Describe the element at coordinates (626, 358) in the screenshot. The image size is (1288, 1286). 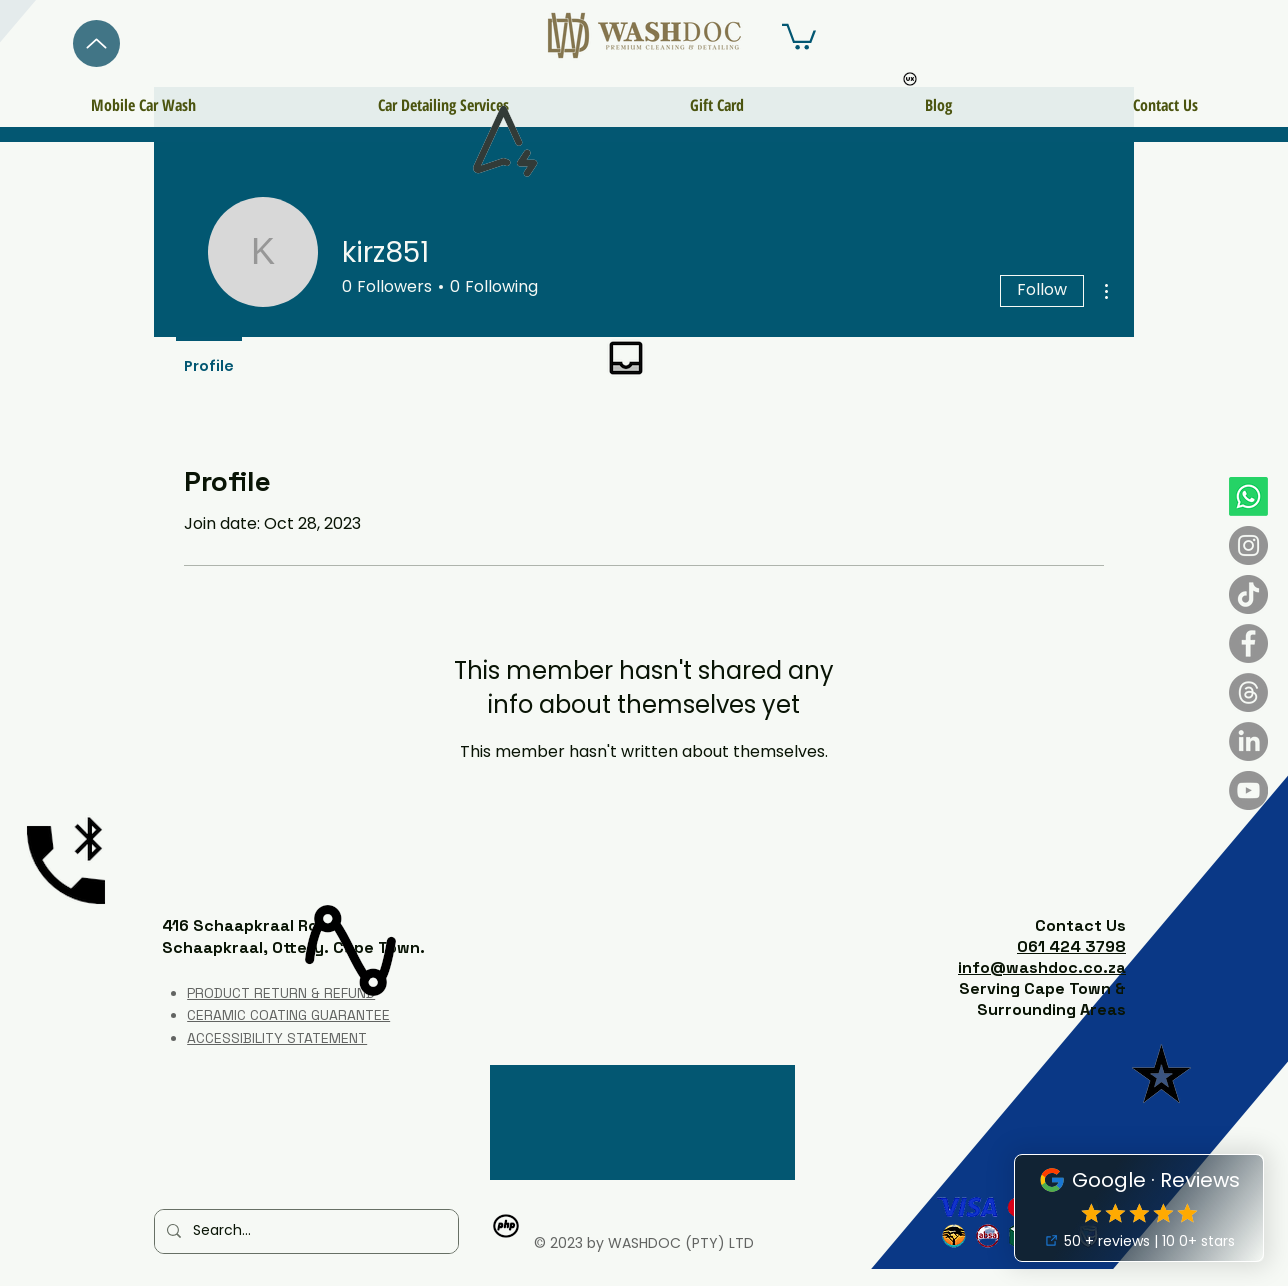
I see `access your inbox` at that location.